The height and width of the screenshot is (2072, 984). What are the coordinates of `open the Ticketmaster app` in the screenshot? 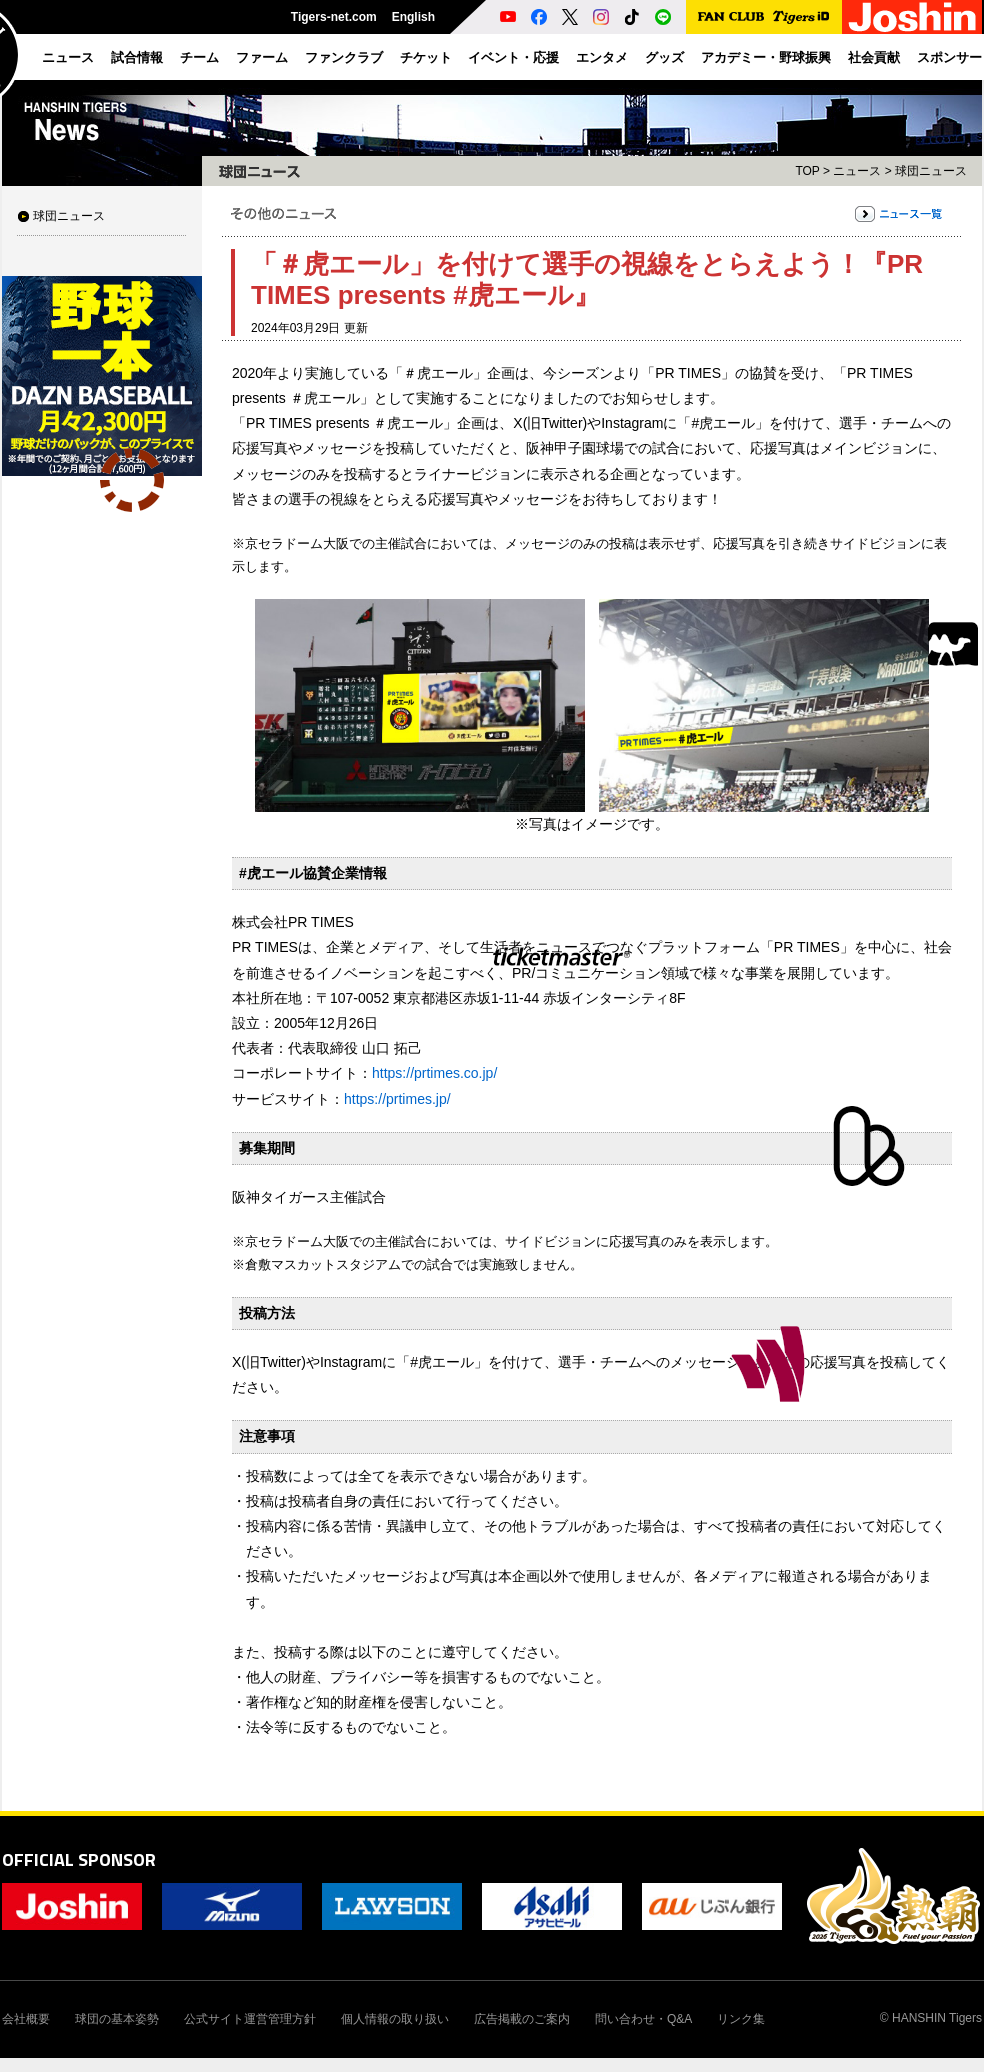 It's located at (561, 956).